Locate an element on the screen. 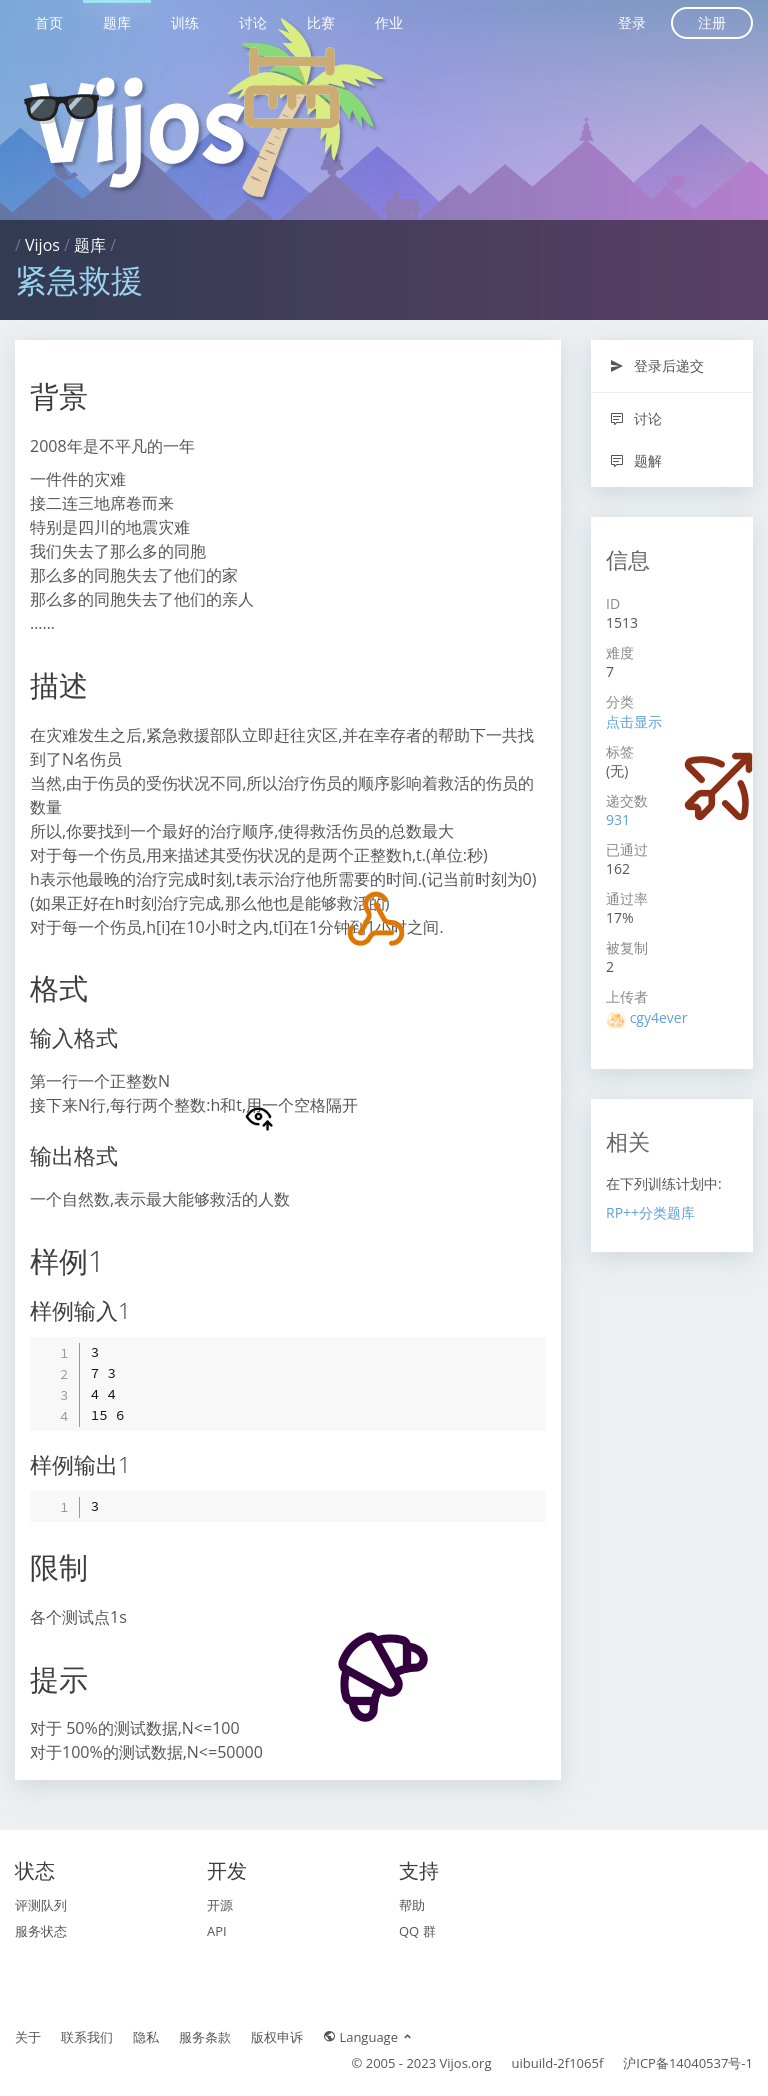 This screenshot has width=768, height=2096. browse bakery or pastry options is located at coordinates (382, 1676).